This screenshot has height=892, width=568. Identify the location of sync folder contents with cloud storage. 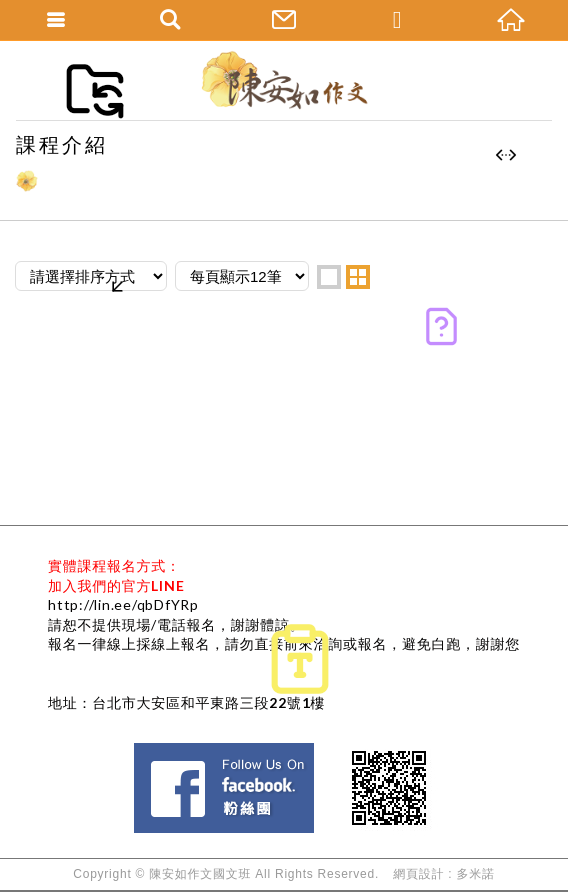
(95, 90).